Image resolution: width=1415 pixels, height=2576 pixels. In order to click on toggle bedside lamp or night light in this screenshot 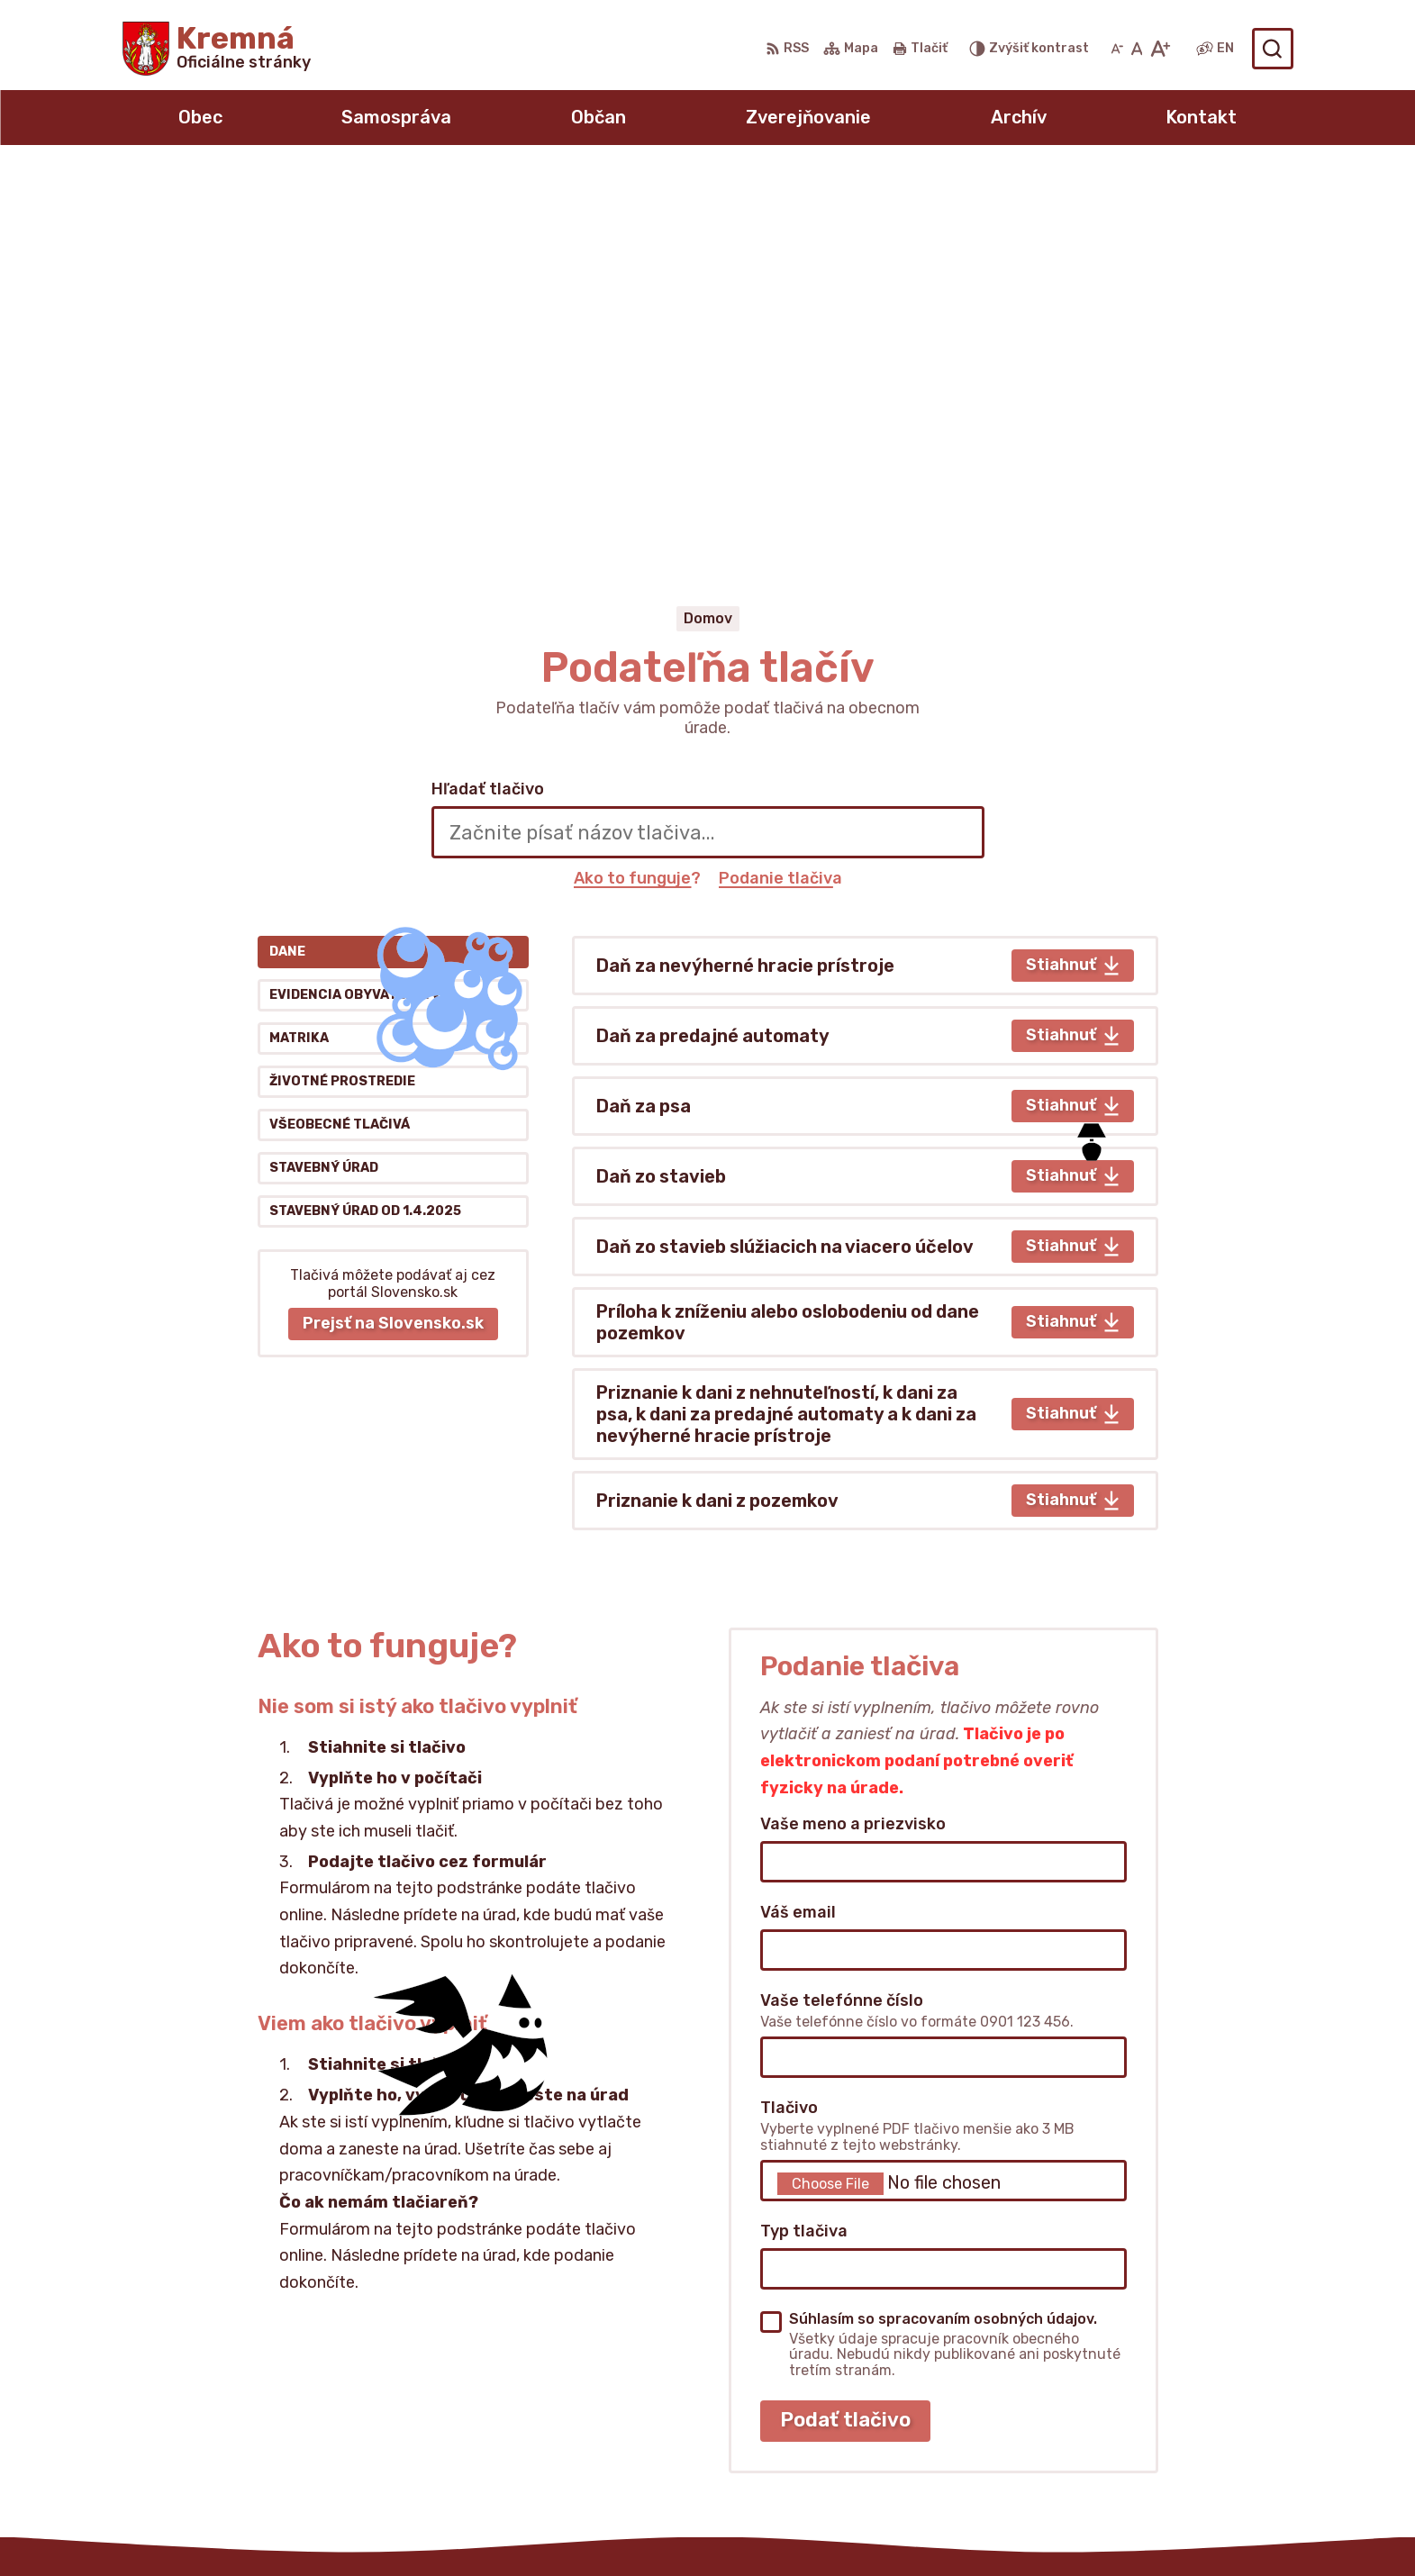, I will do `click(1092, 1142)`.